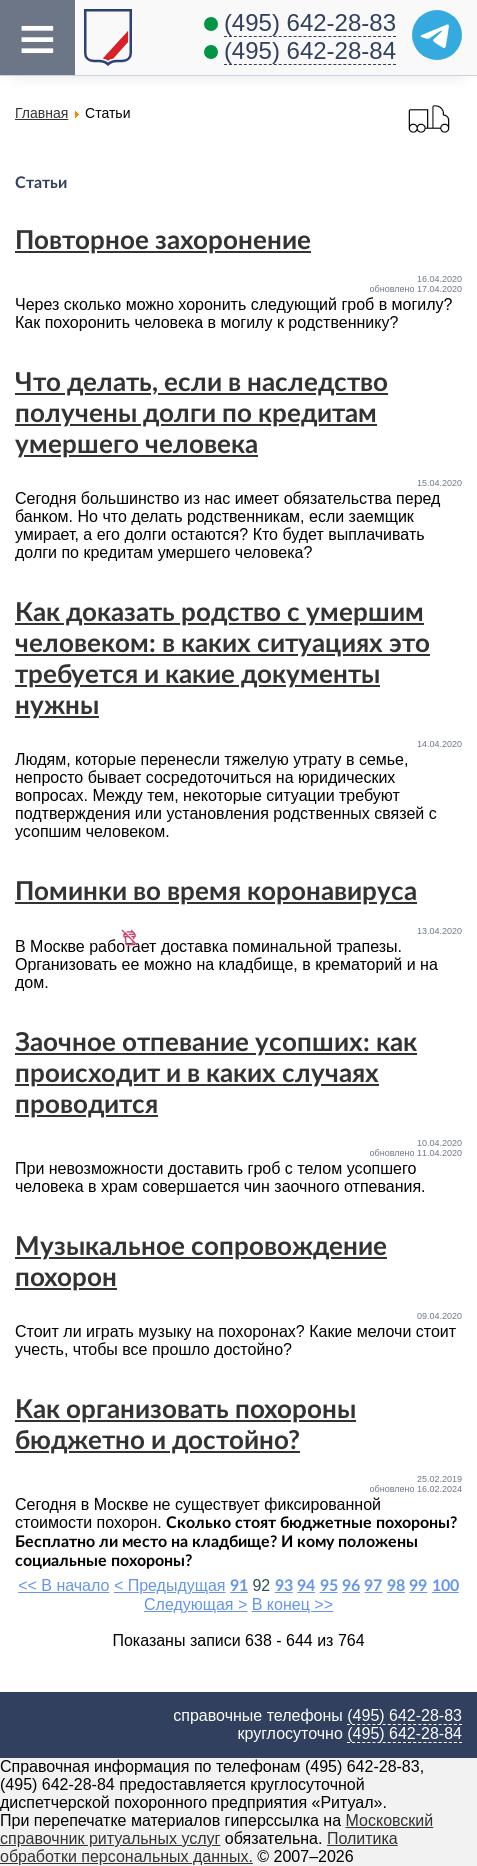 This screenshot has height=1866, width=477. I want to click on no beverages allowed, so click(129, 937).